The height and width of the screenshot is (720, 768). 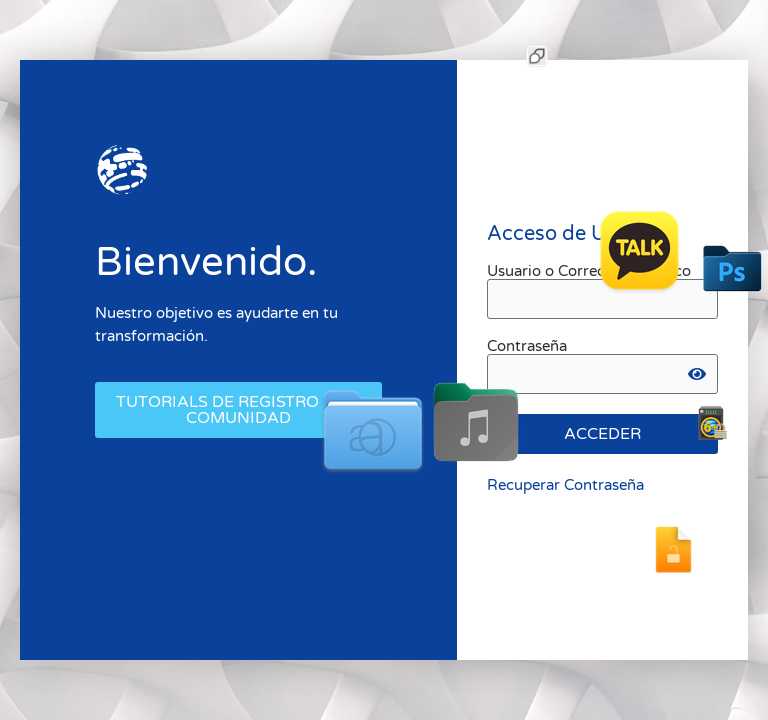 I want to click on open folder containing adobe photoshop files, so click(x=732, y=270).